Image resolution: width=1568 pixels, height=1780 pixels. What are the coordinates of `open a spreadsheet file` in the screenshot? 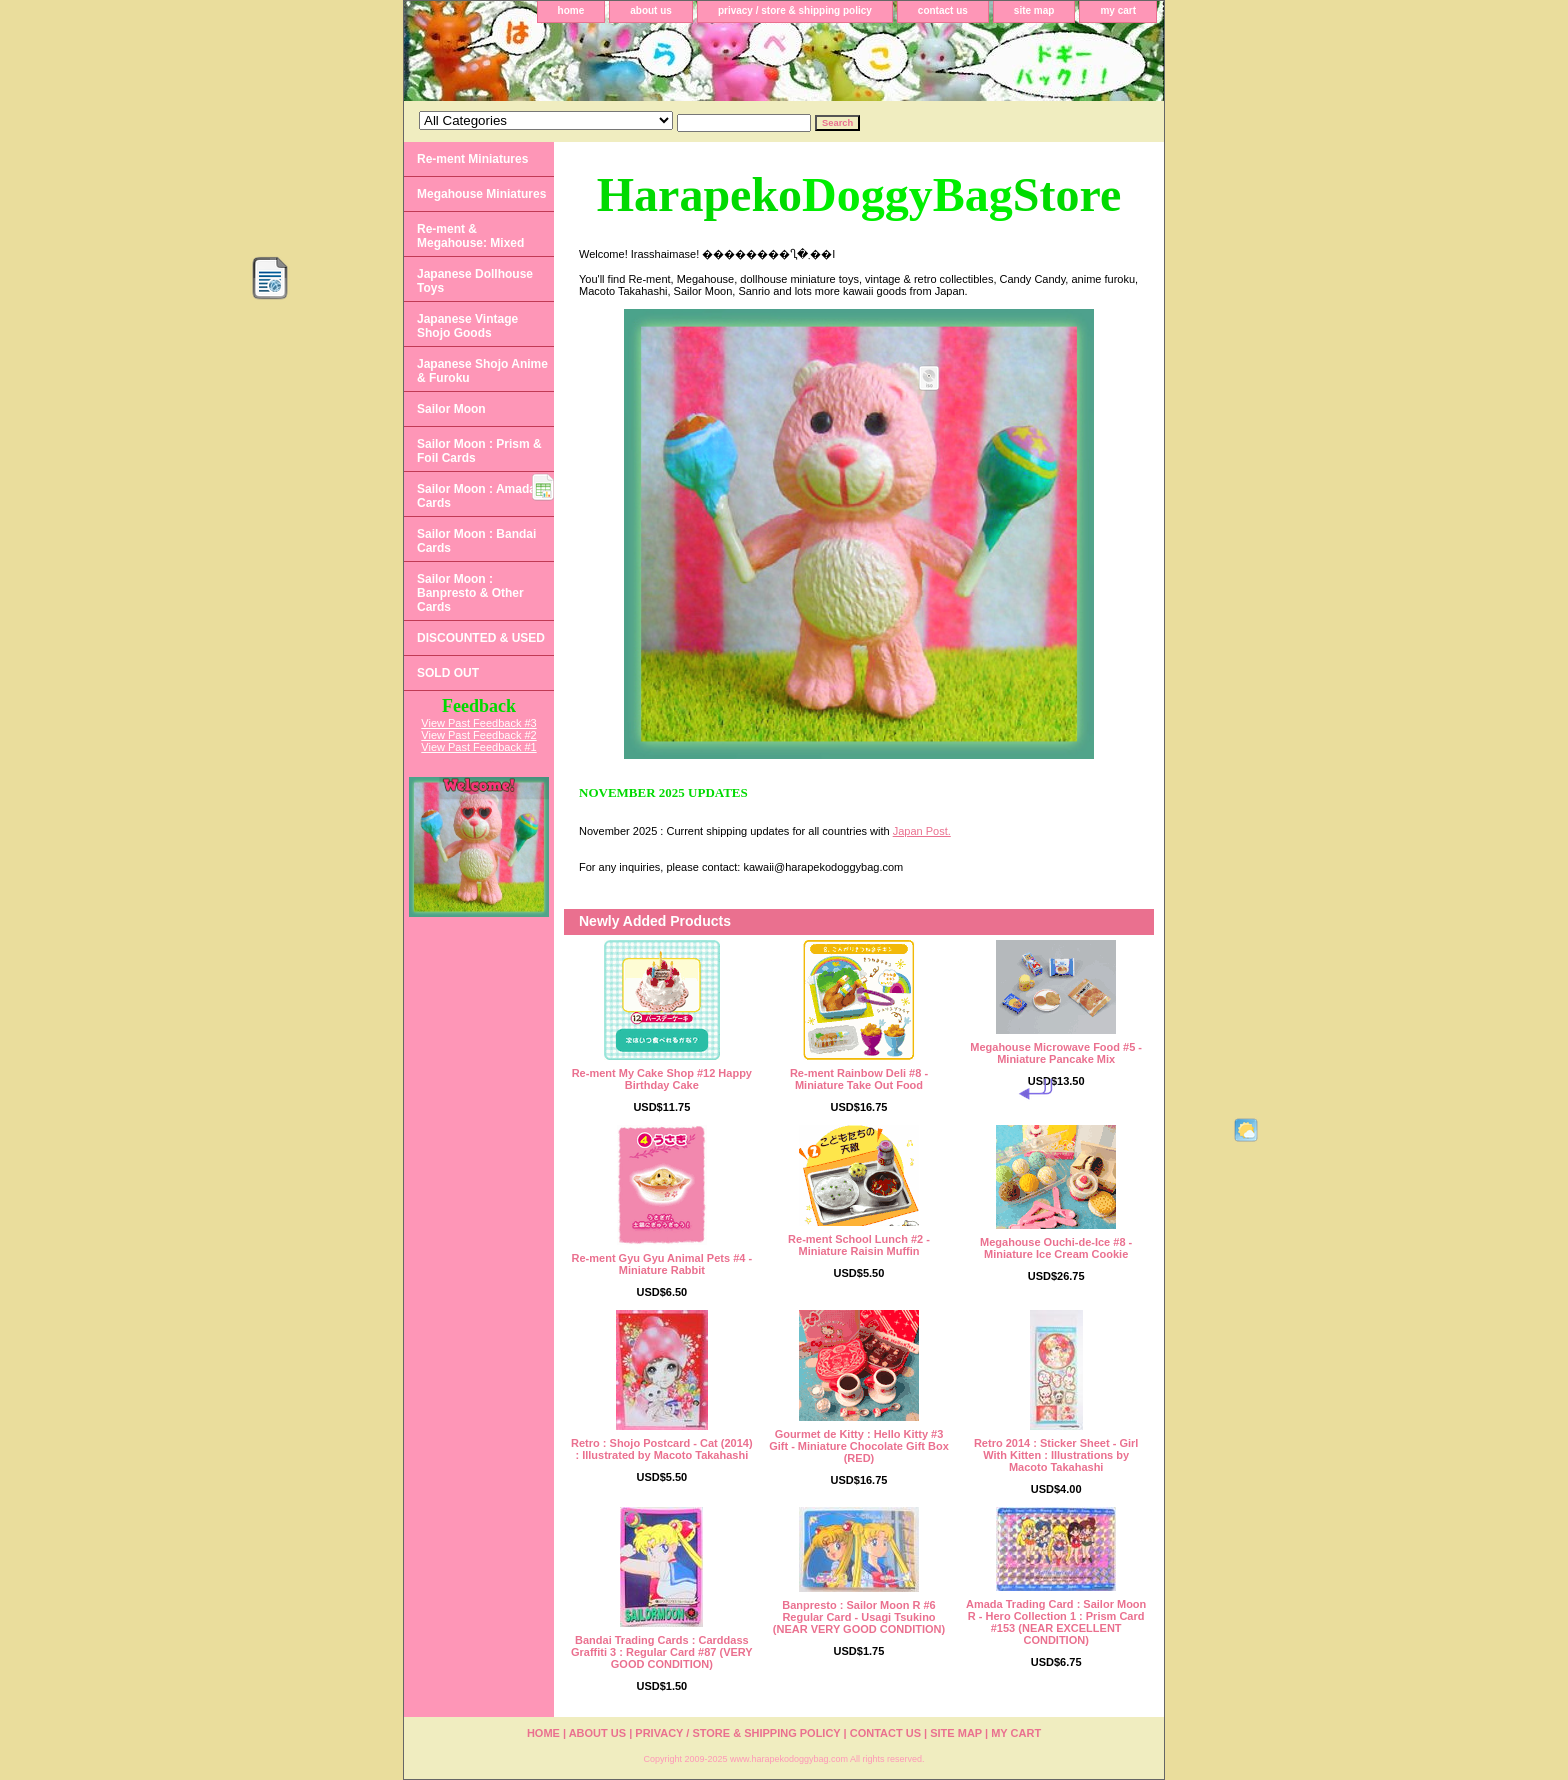 It's located at (543, 487).